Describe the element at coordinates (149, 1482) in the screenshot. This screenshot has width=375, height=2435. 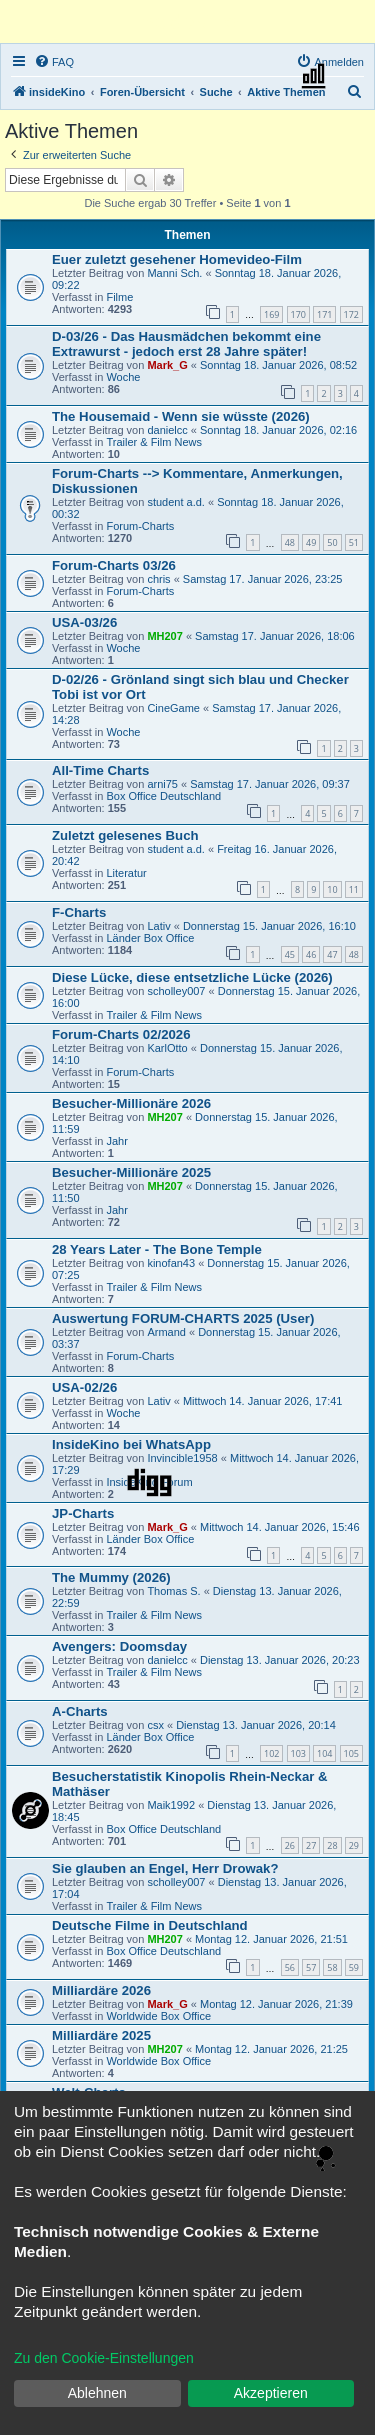
I see `visit digg social news website` at that location.